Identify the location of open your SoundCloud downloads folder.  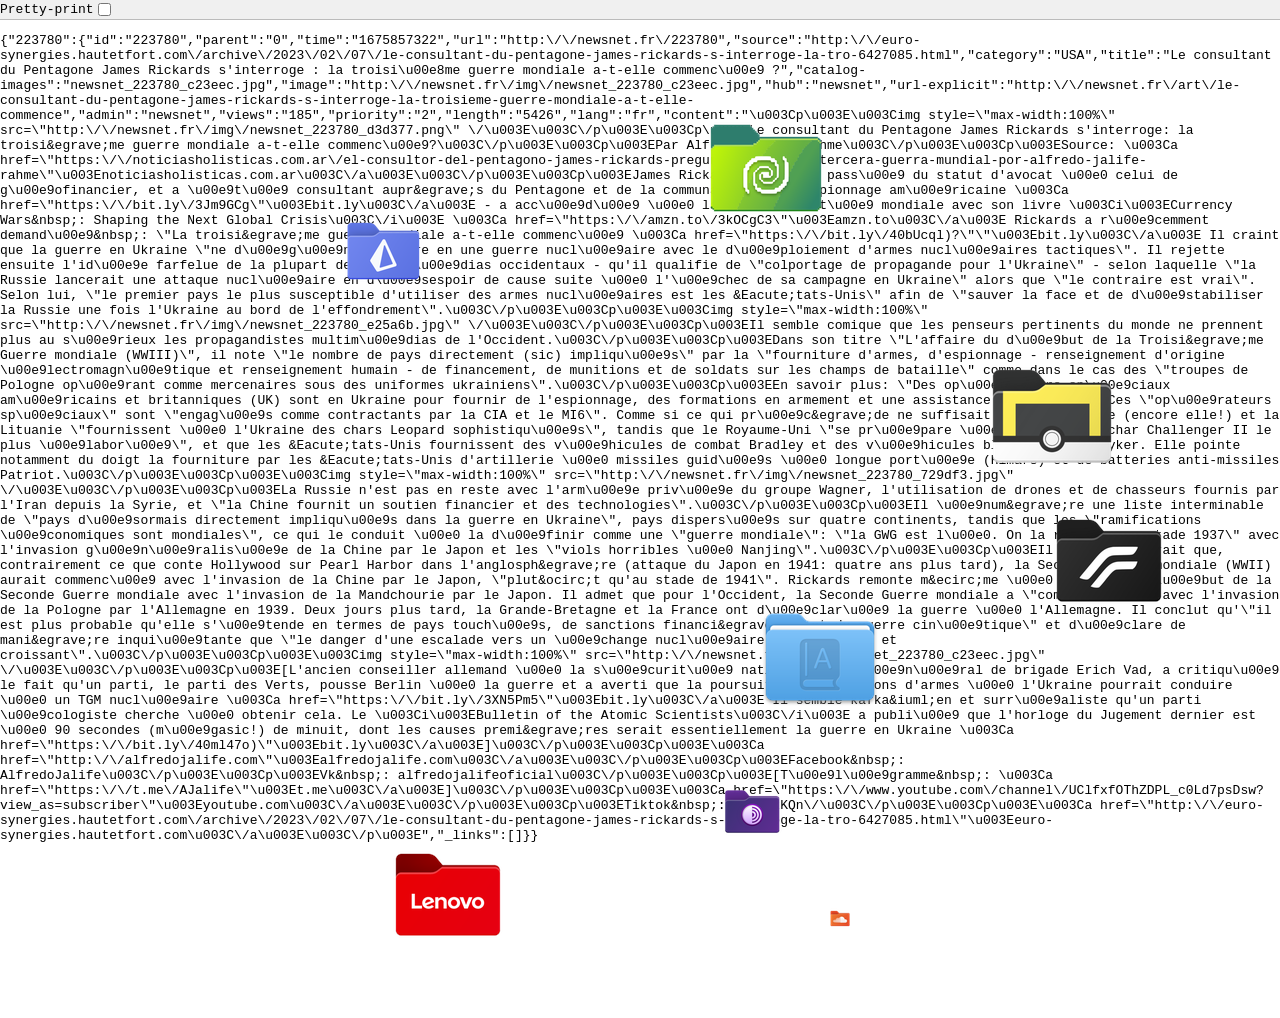
(840, 919).